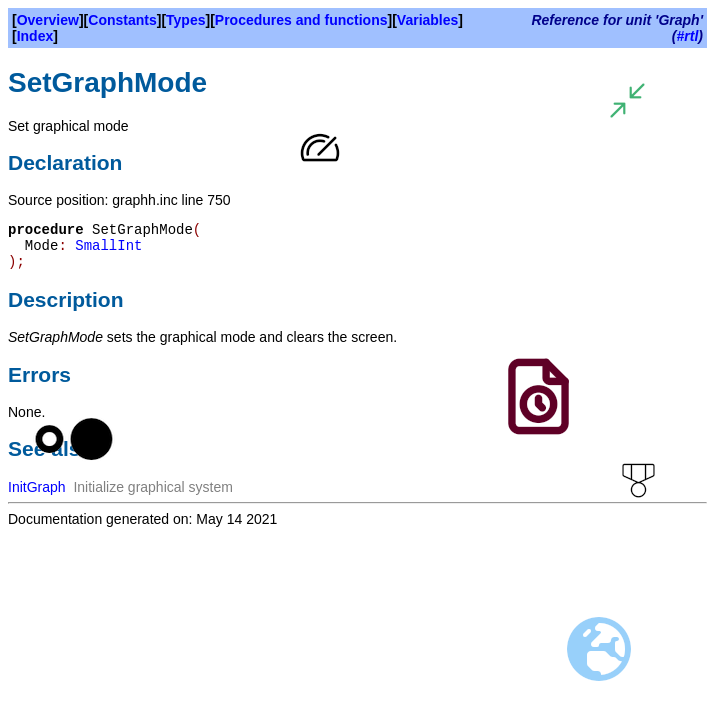 This screenshot has height=720, width=715. Describe the element at coordinates (599, 649) in the screenshot. I see `select europe as your region` at that location.